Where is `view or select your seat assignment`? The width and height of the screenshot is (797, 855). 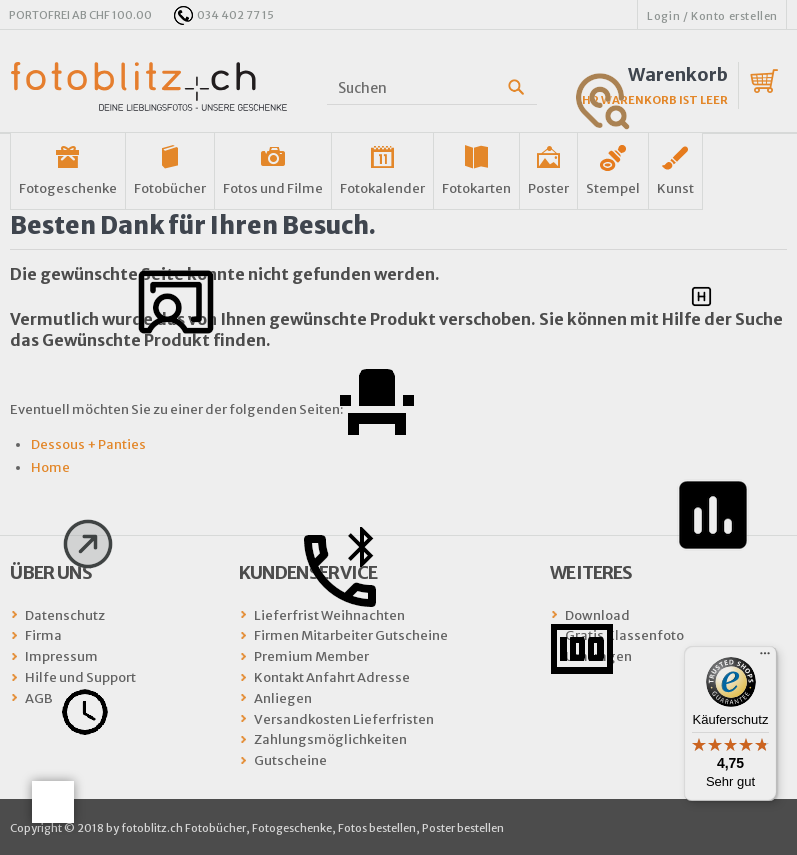 view or select your seat assignment is located at coordinates (377, 402).